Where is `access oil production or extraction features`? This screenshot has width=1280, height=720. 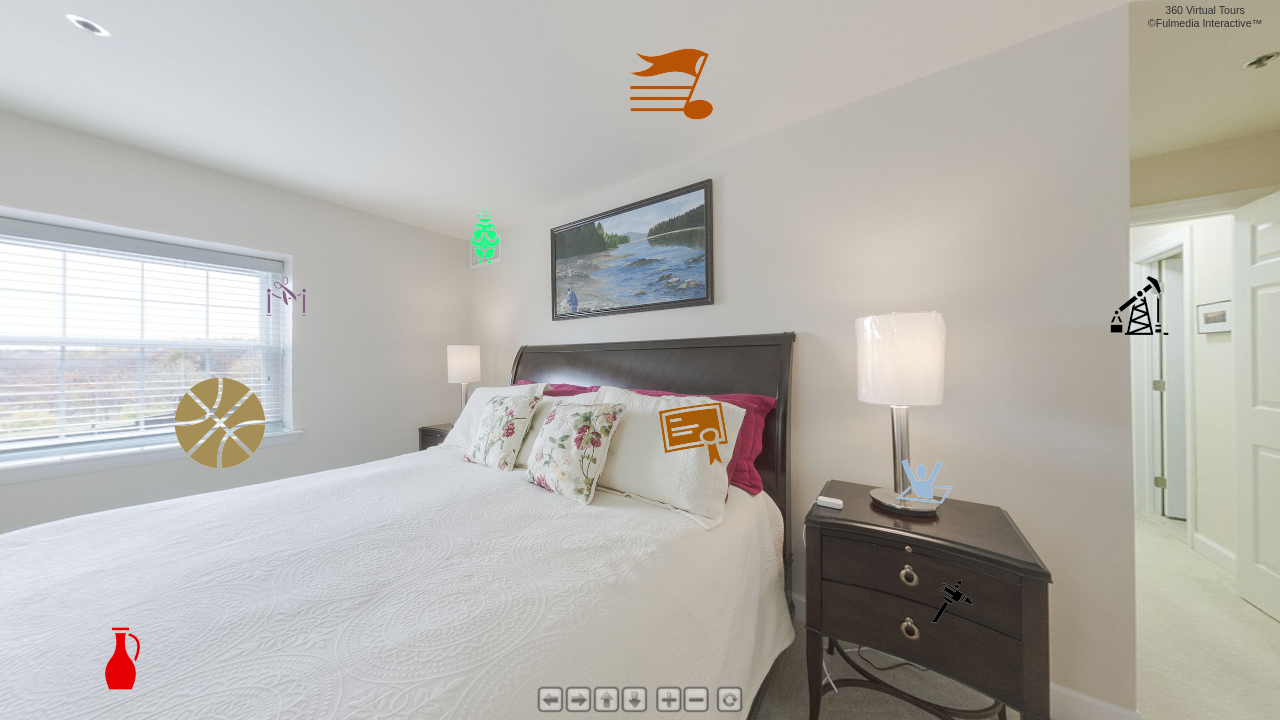
access oil production or extraction features is located at coordinates (1139, 305).